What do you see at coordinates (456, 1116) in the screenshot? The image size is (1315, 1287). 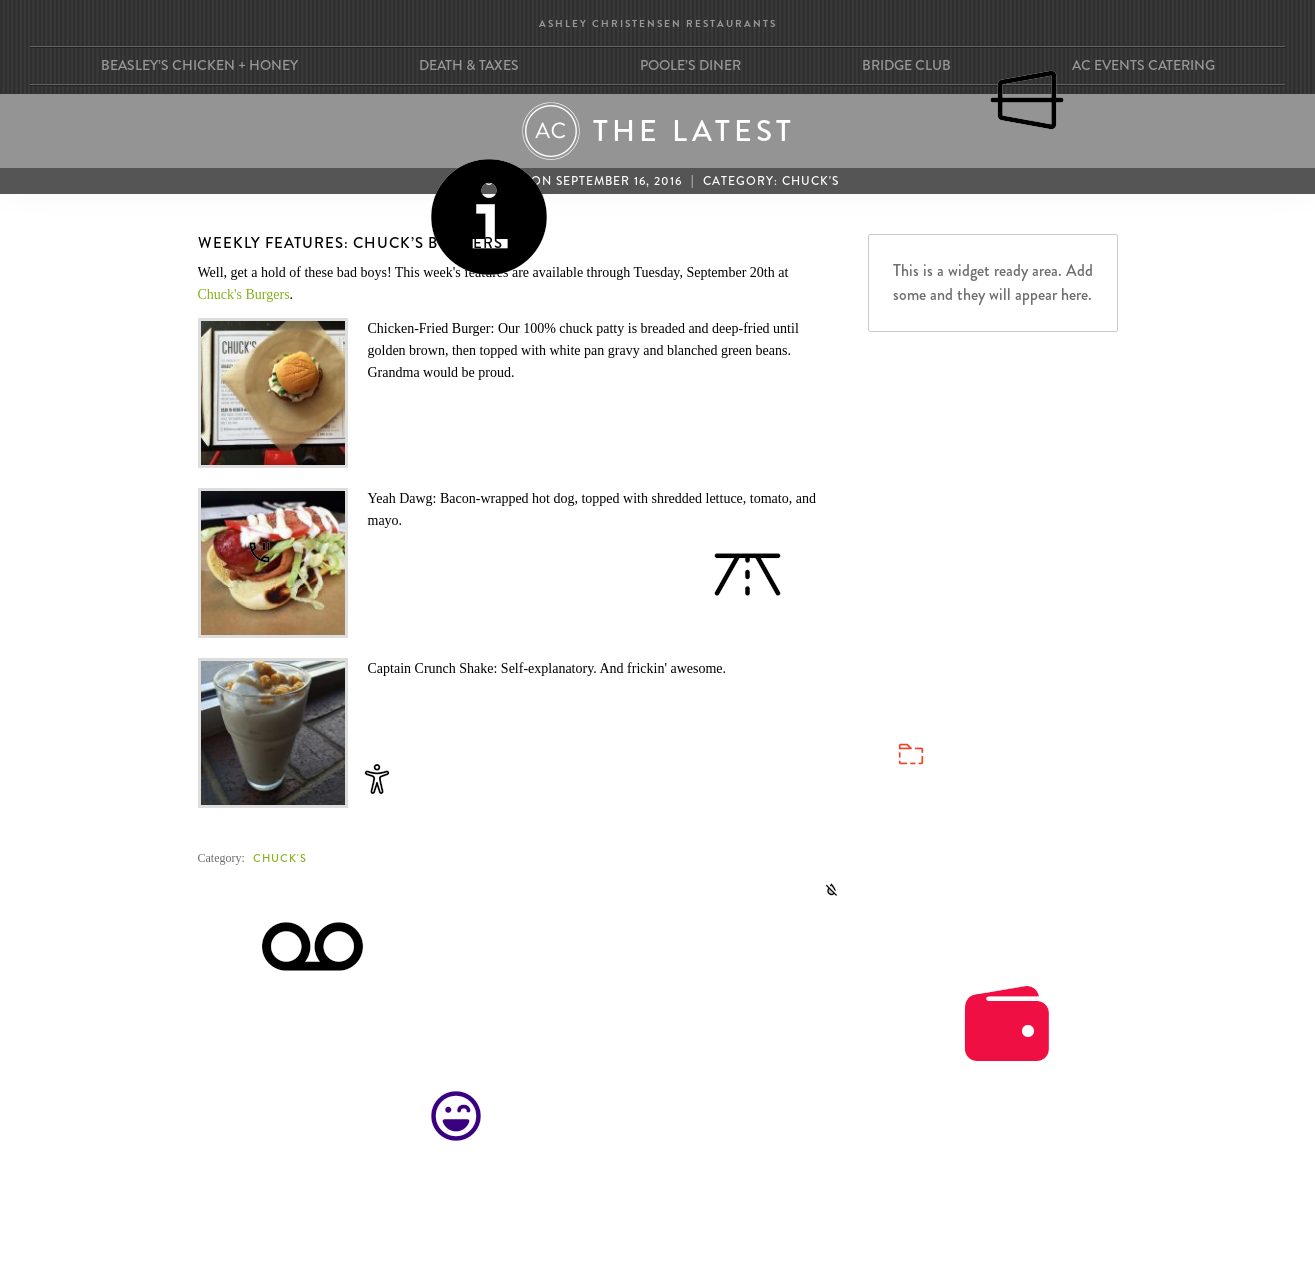 I see `add a playful or humorous reaction` at bounding box center [456, 1116].